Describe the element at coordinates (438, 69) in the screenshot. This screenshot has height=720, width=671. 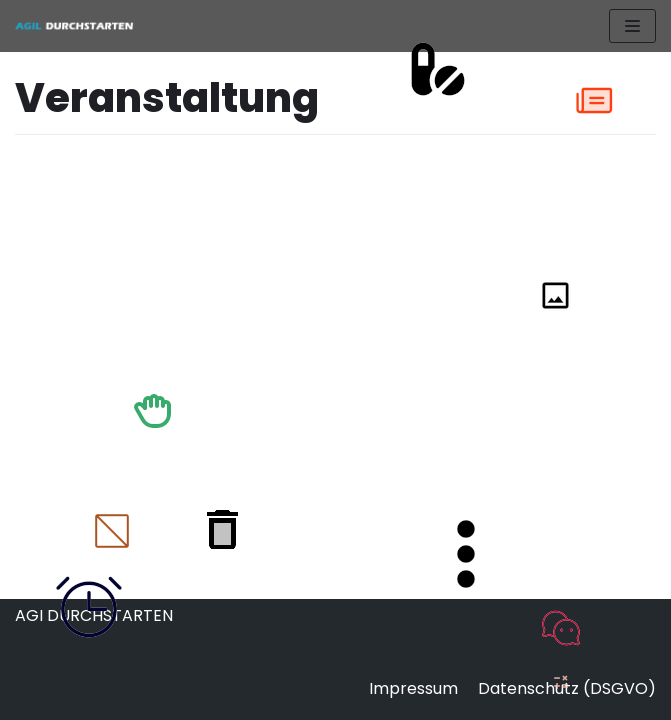
I see `view medication reminders` at that location.